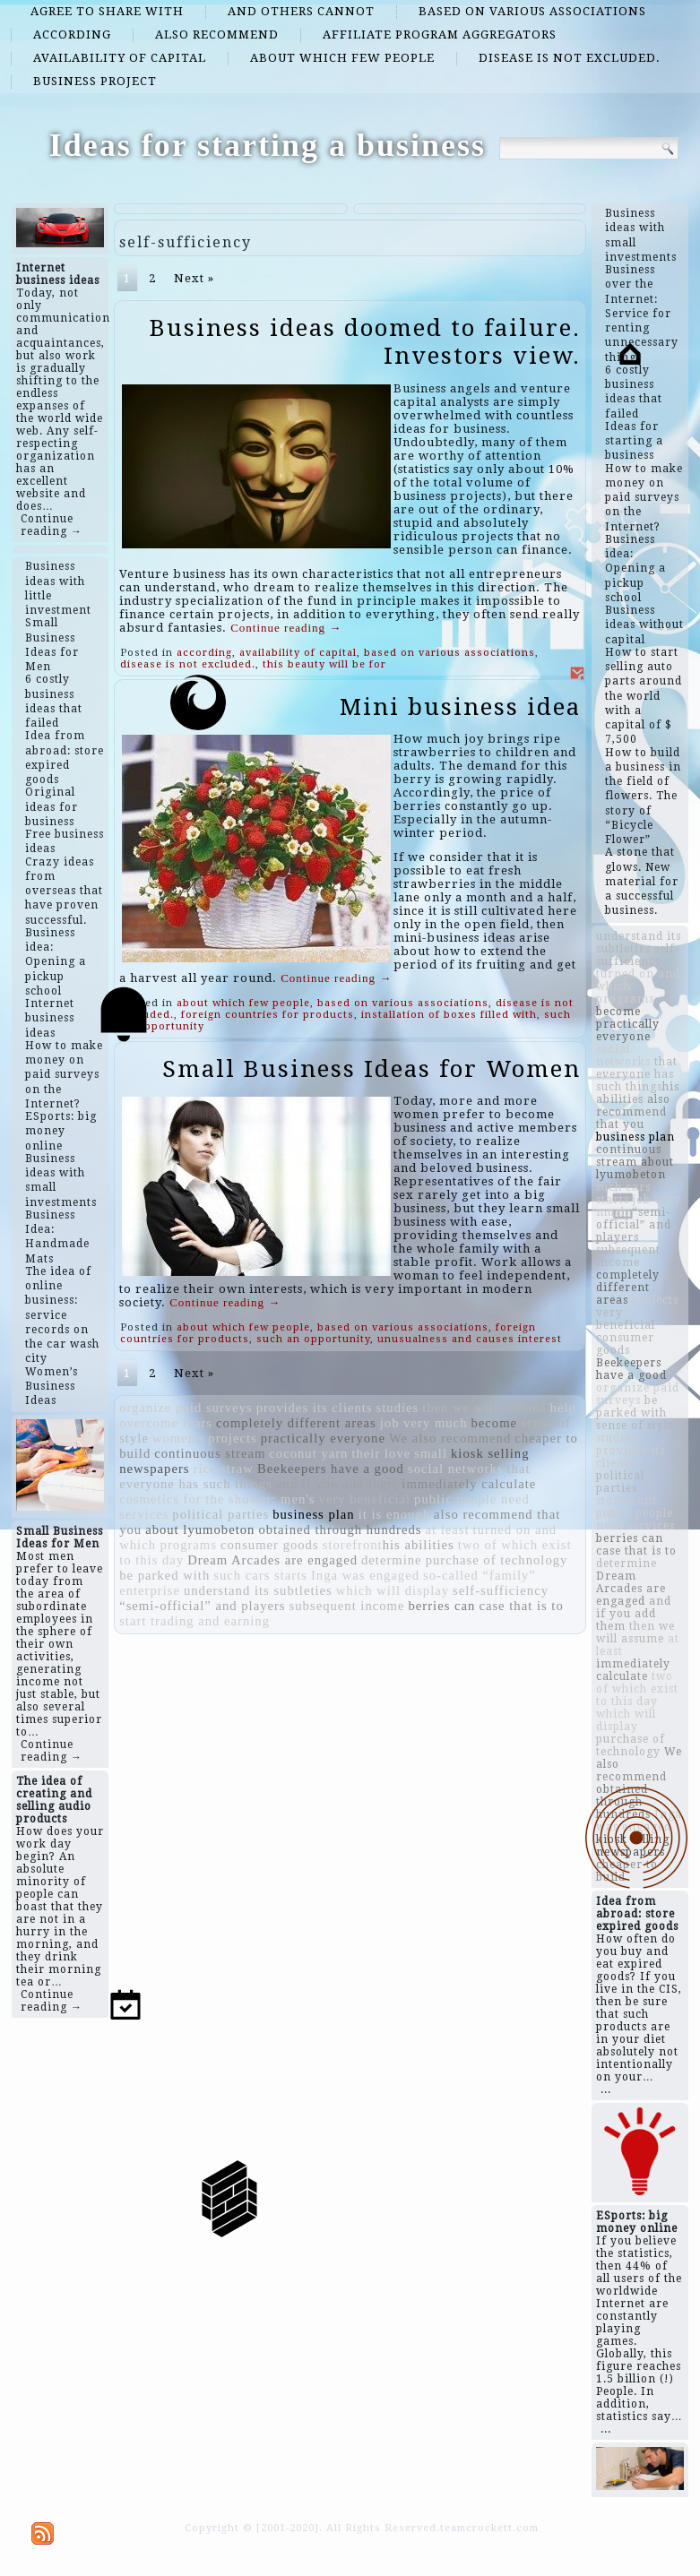  Describe the element at coordinates (577, 673) in the screenshot. I see `view starred or important emails` at that location.